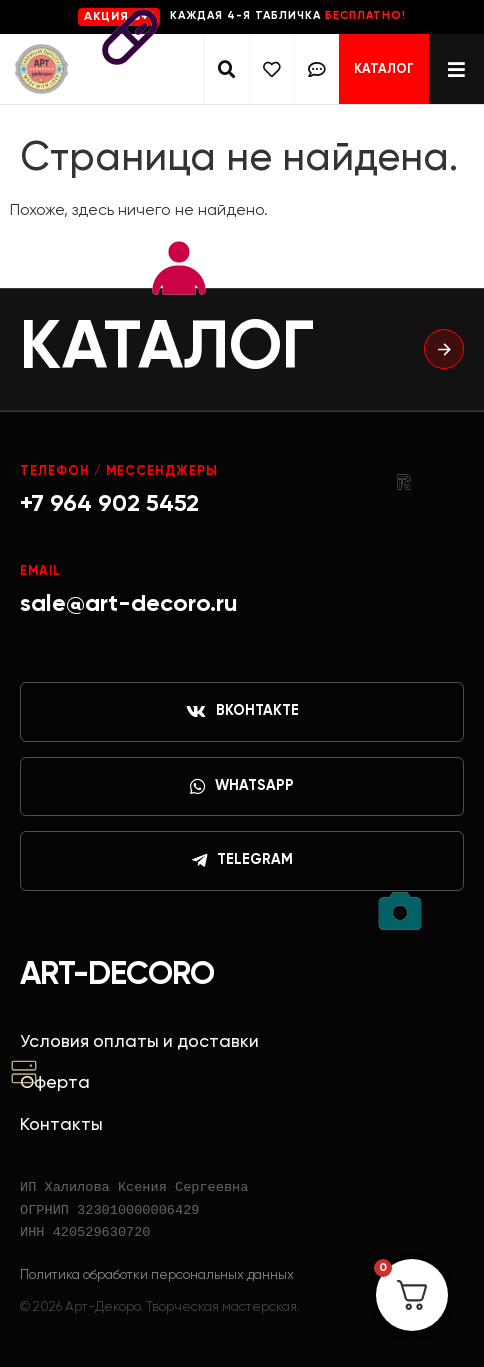  What do you see at coordinates (404, 482) in the screenshot?
I see `open the Revolut banking app` at bounding box center [404, 482].